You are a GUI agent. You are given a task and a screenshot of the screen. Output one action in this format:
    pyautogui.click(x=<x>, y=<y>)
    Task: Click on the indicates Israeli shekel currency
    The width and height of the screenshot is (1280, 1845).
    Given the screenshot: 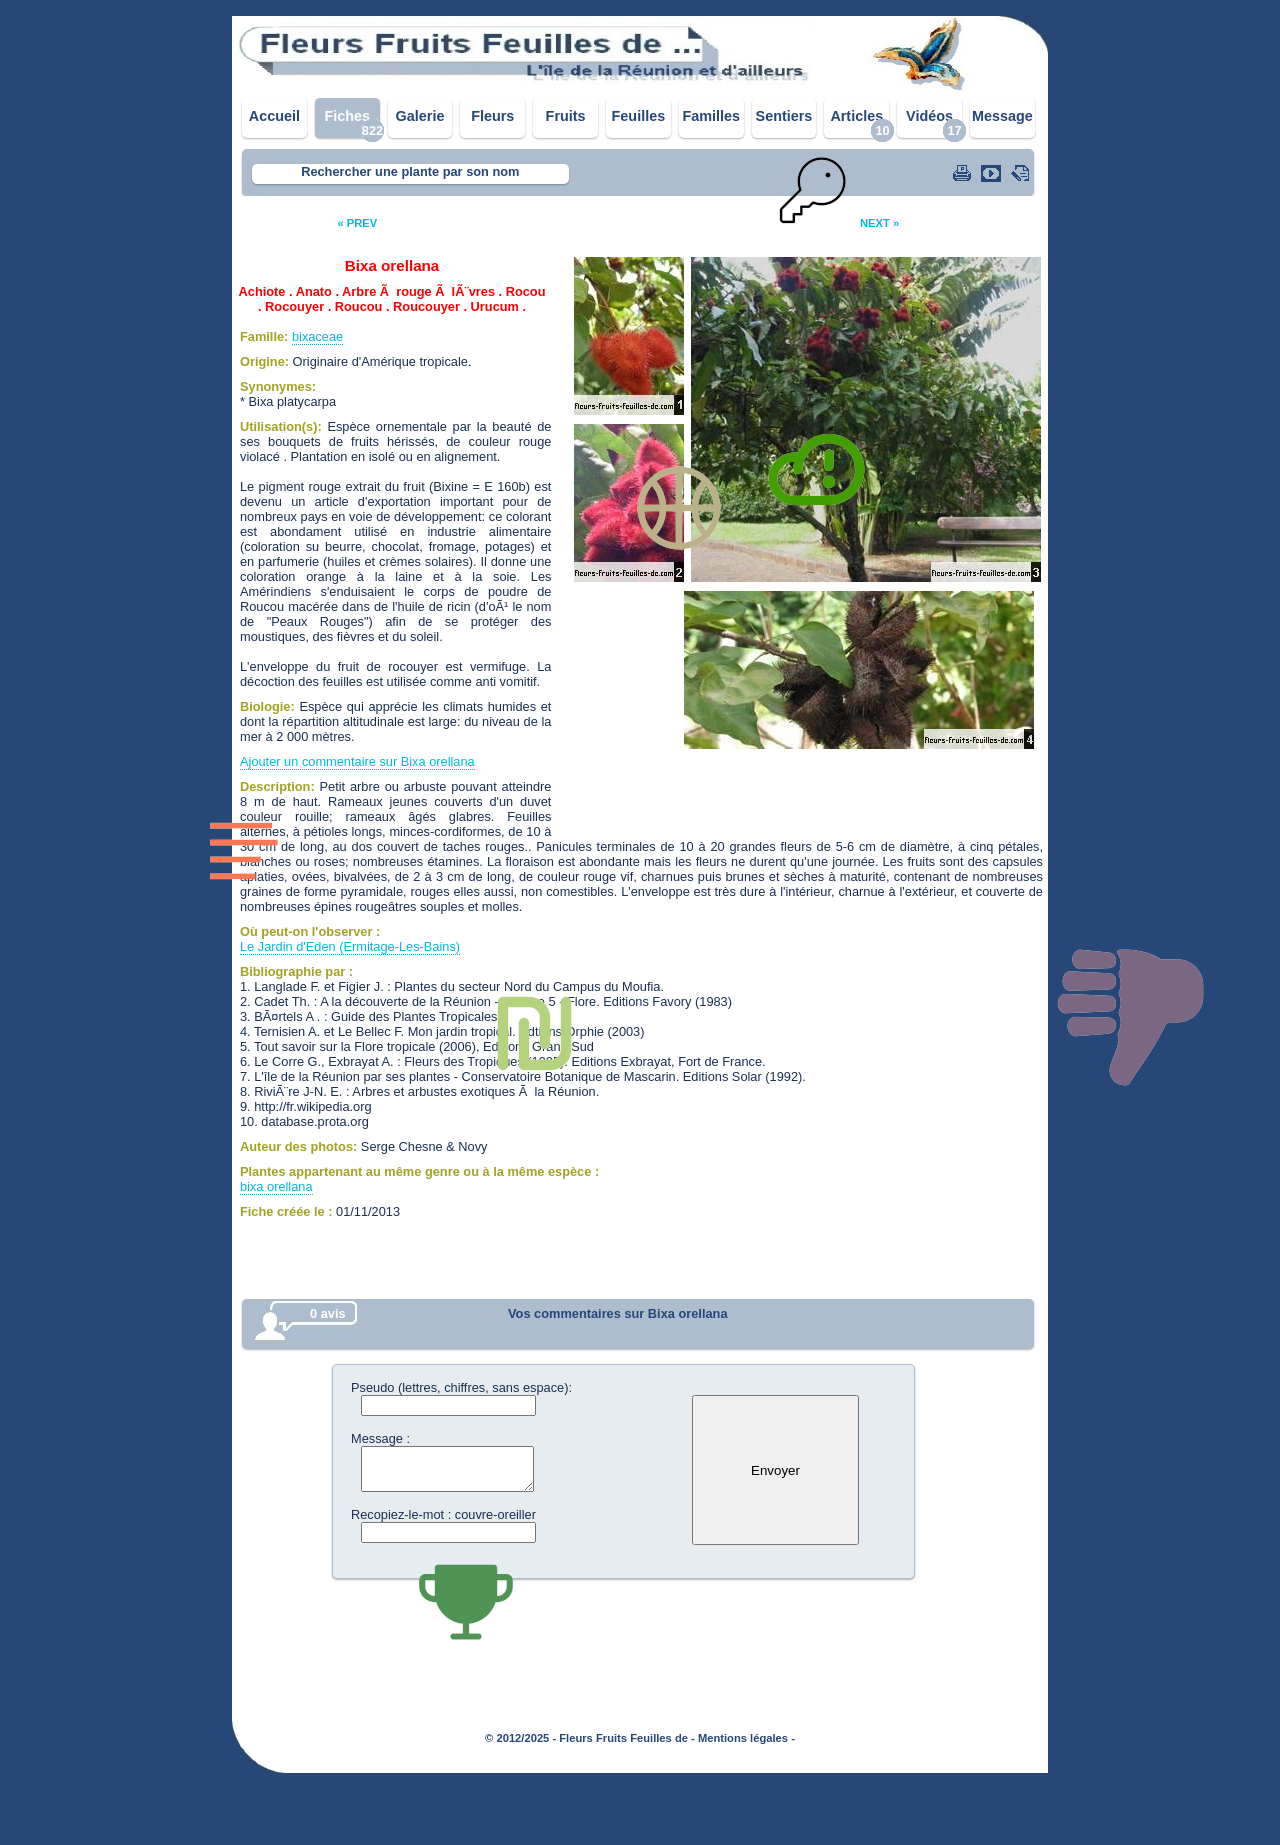 What is the action you would take?
    pyautogui.click(x=534, y=1033)
    